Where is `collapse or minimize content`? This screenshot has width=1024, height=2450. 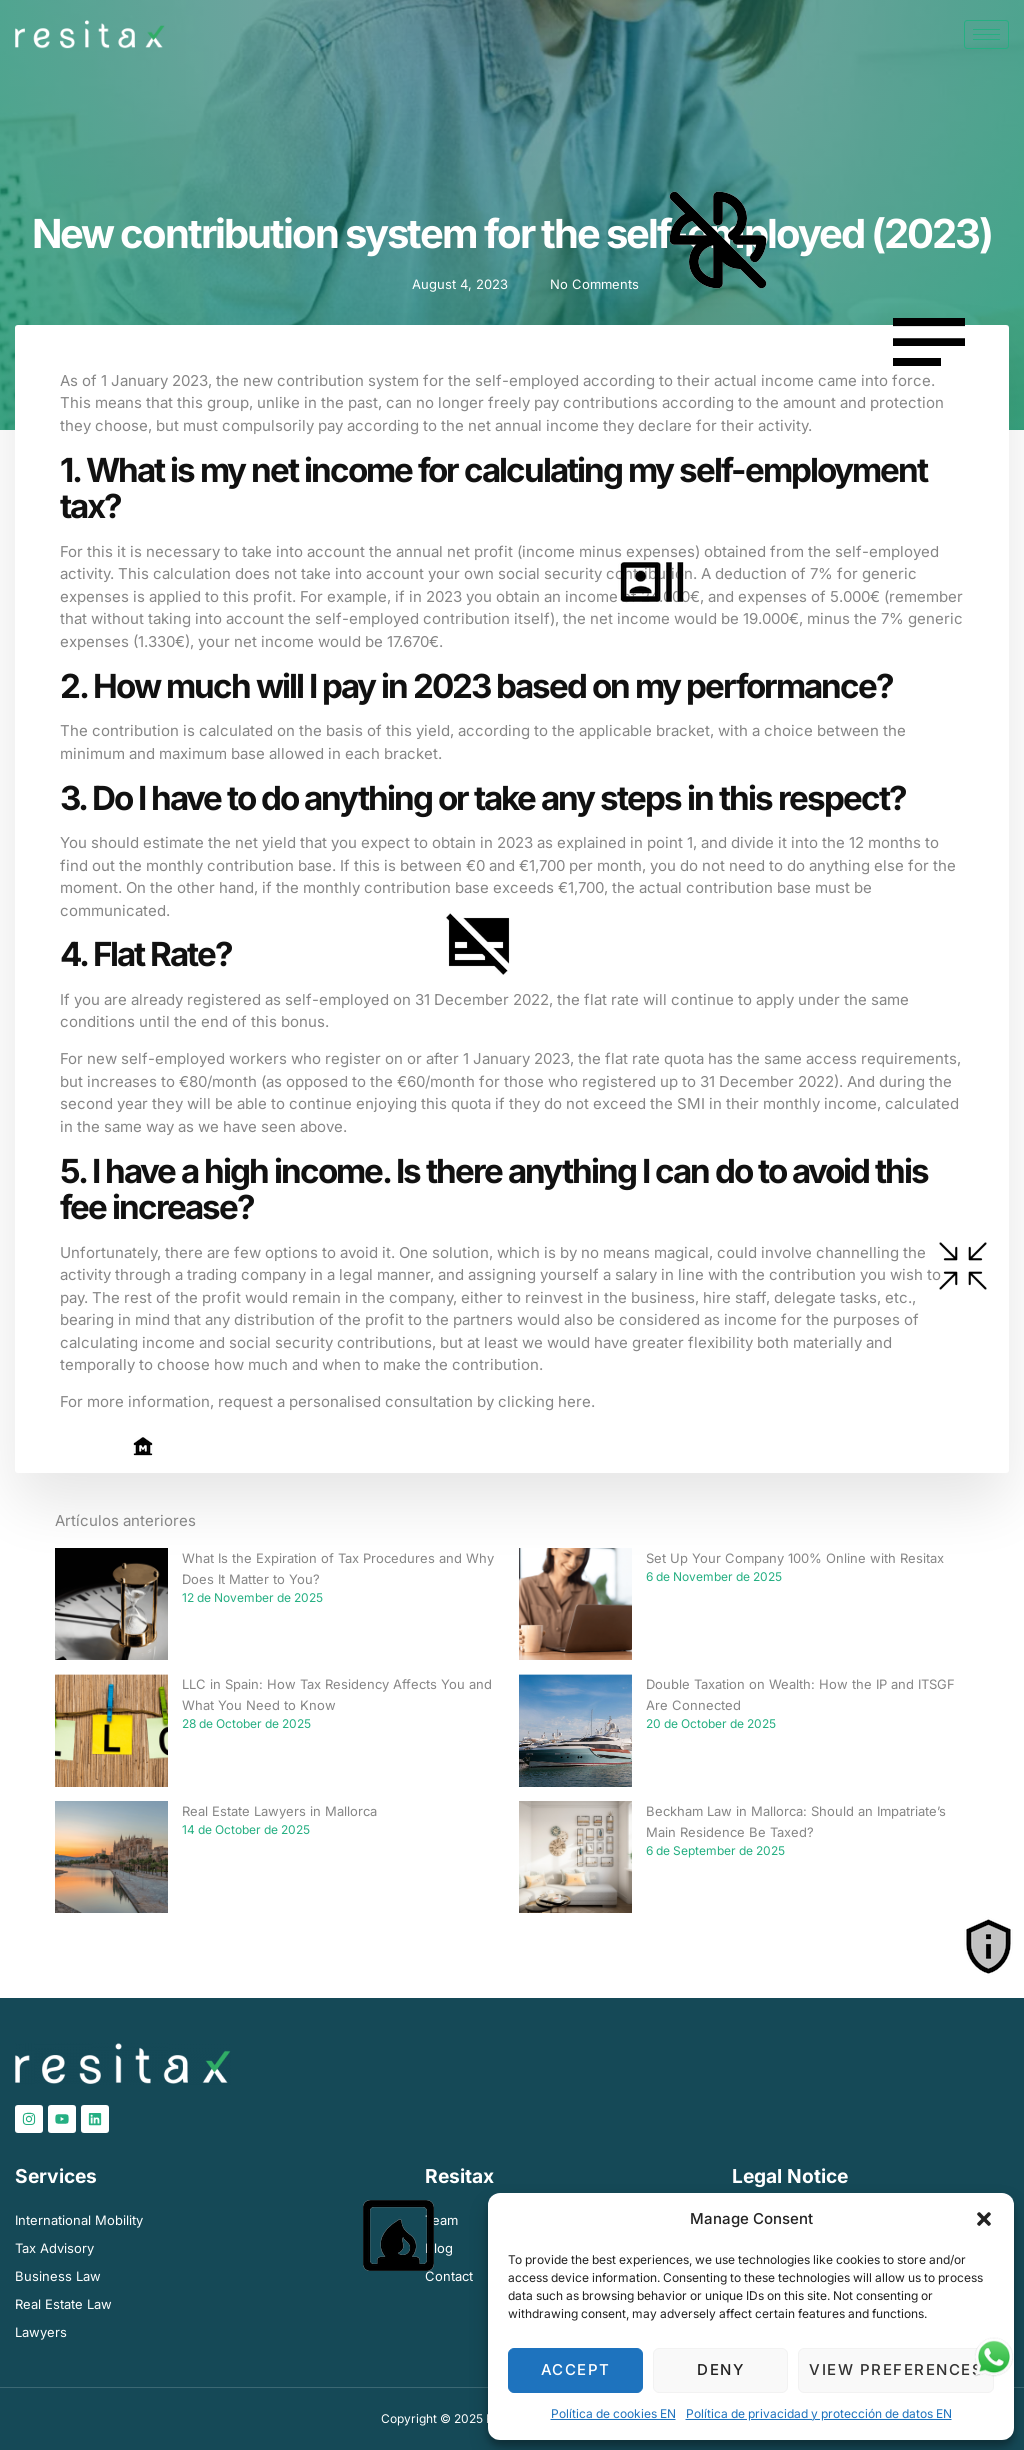 collapse or minimize content is located at coordinates (963, 1266).